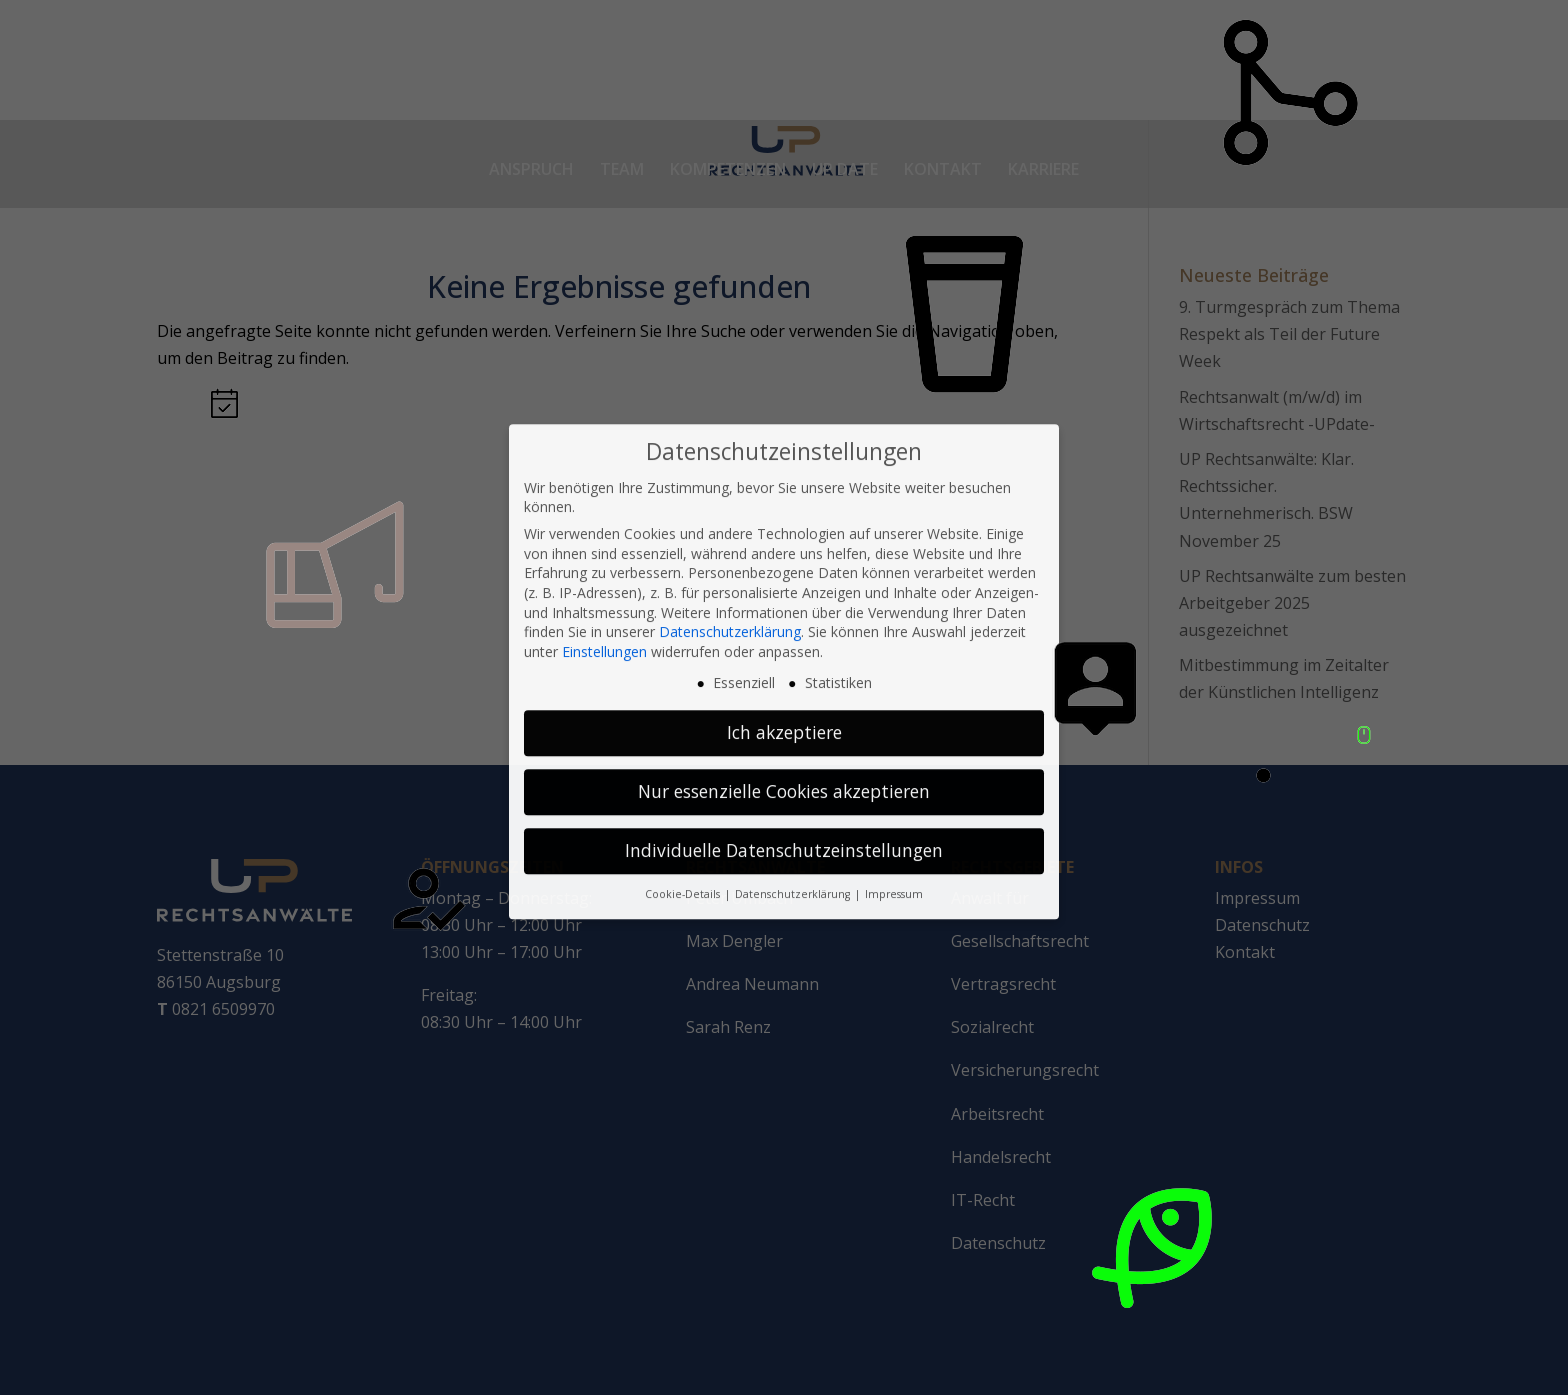 The height and width of the screenshot is (1395, 1568). What do you see at coordinates (1263, 742) in the screenshot?
I see `indicates no wifi signal available` at bounding box center [1263, 742].